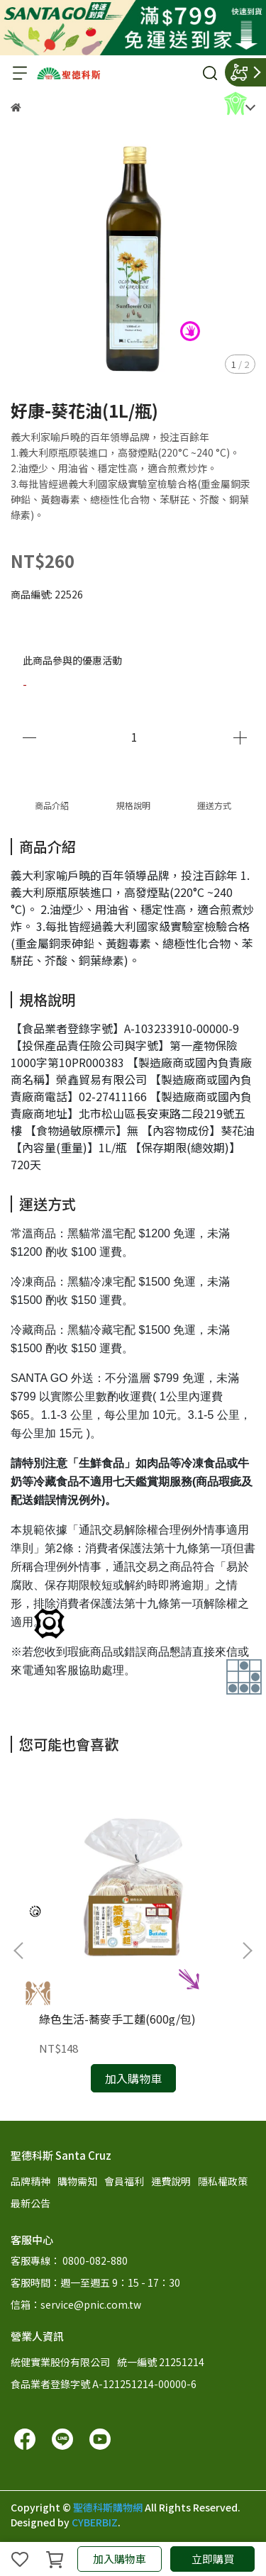 The image size is (266, 2576). Describe the element at coordinates (189, 1979) in the screenshot. I see `fast forward or skip ahead` at that location.